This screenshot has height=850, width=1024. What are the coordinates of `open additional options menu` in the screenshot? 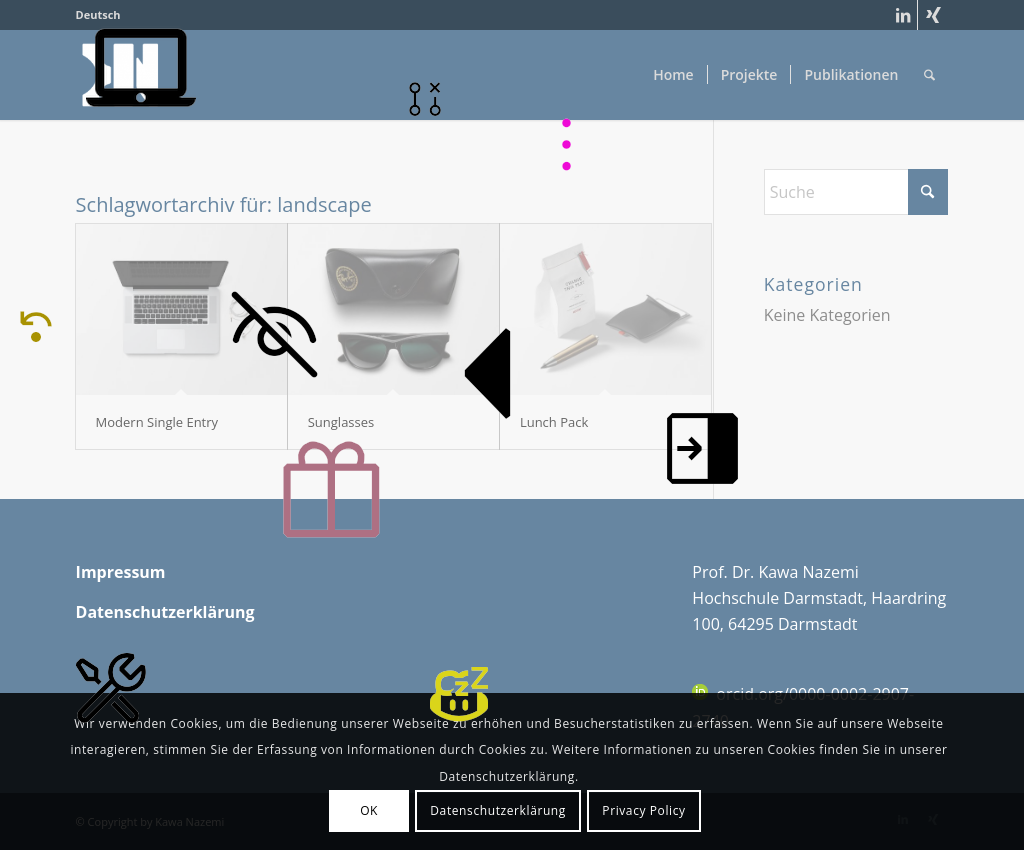 It's located at (566, 144).